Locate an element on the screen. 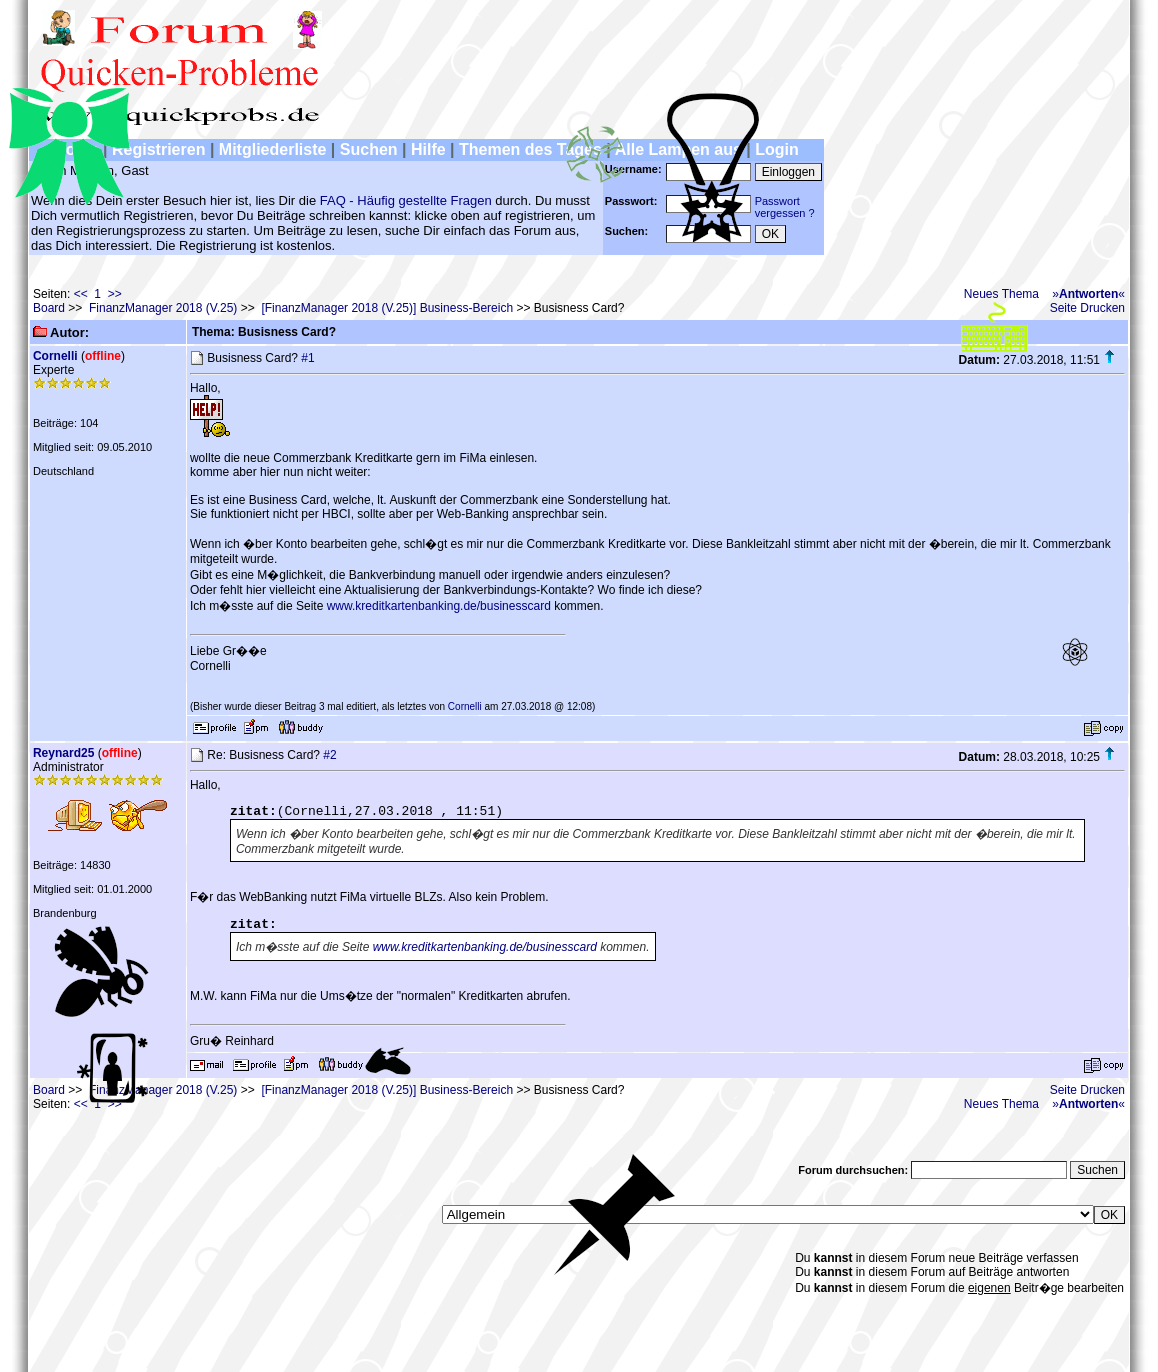  indicates bee-related content or honey products is located at coordinates (101, 973).